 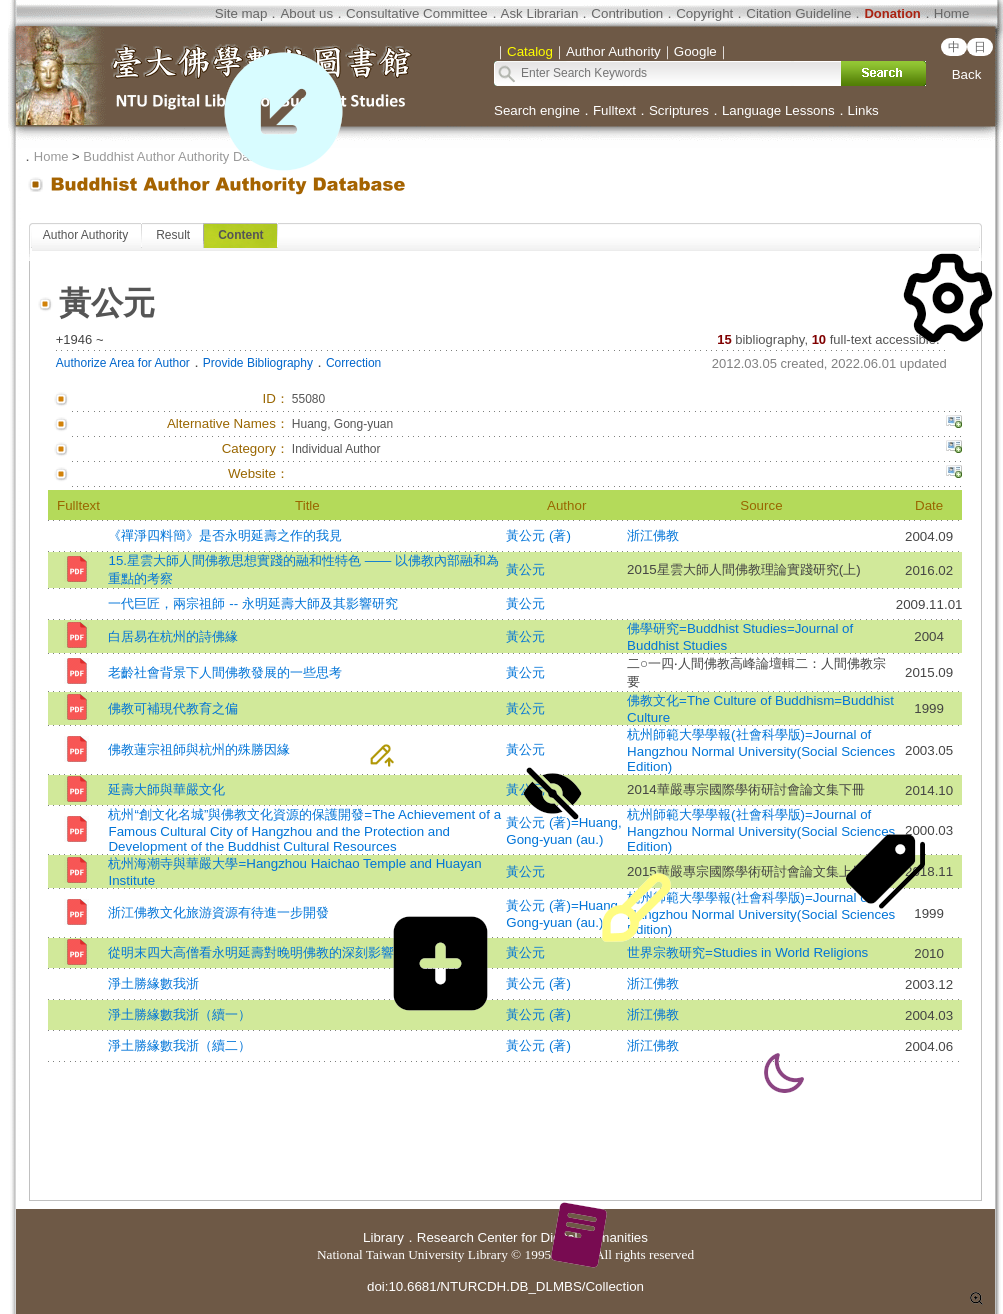 I want to click on enable dark mode, so click(x=784, y=1073).